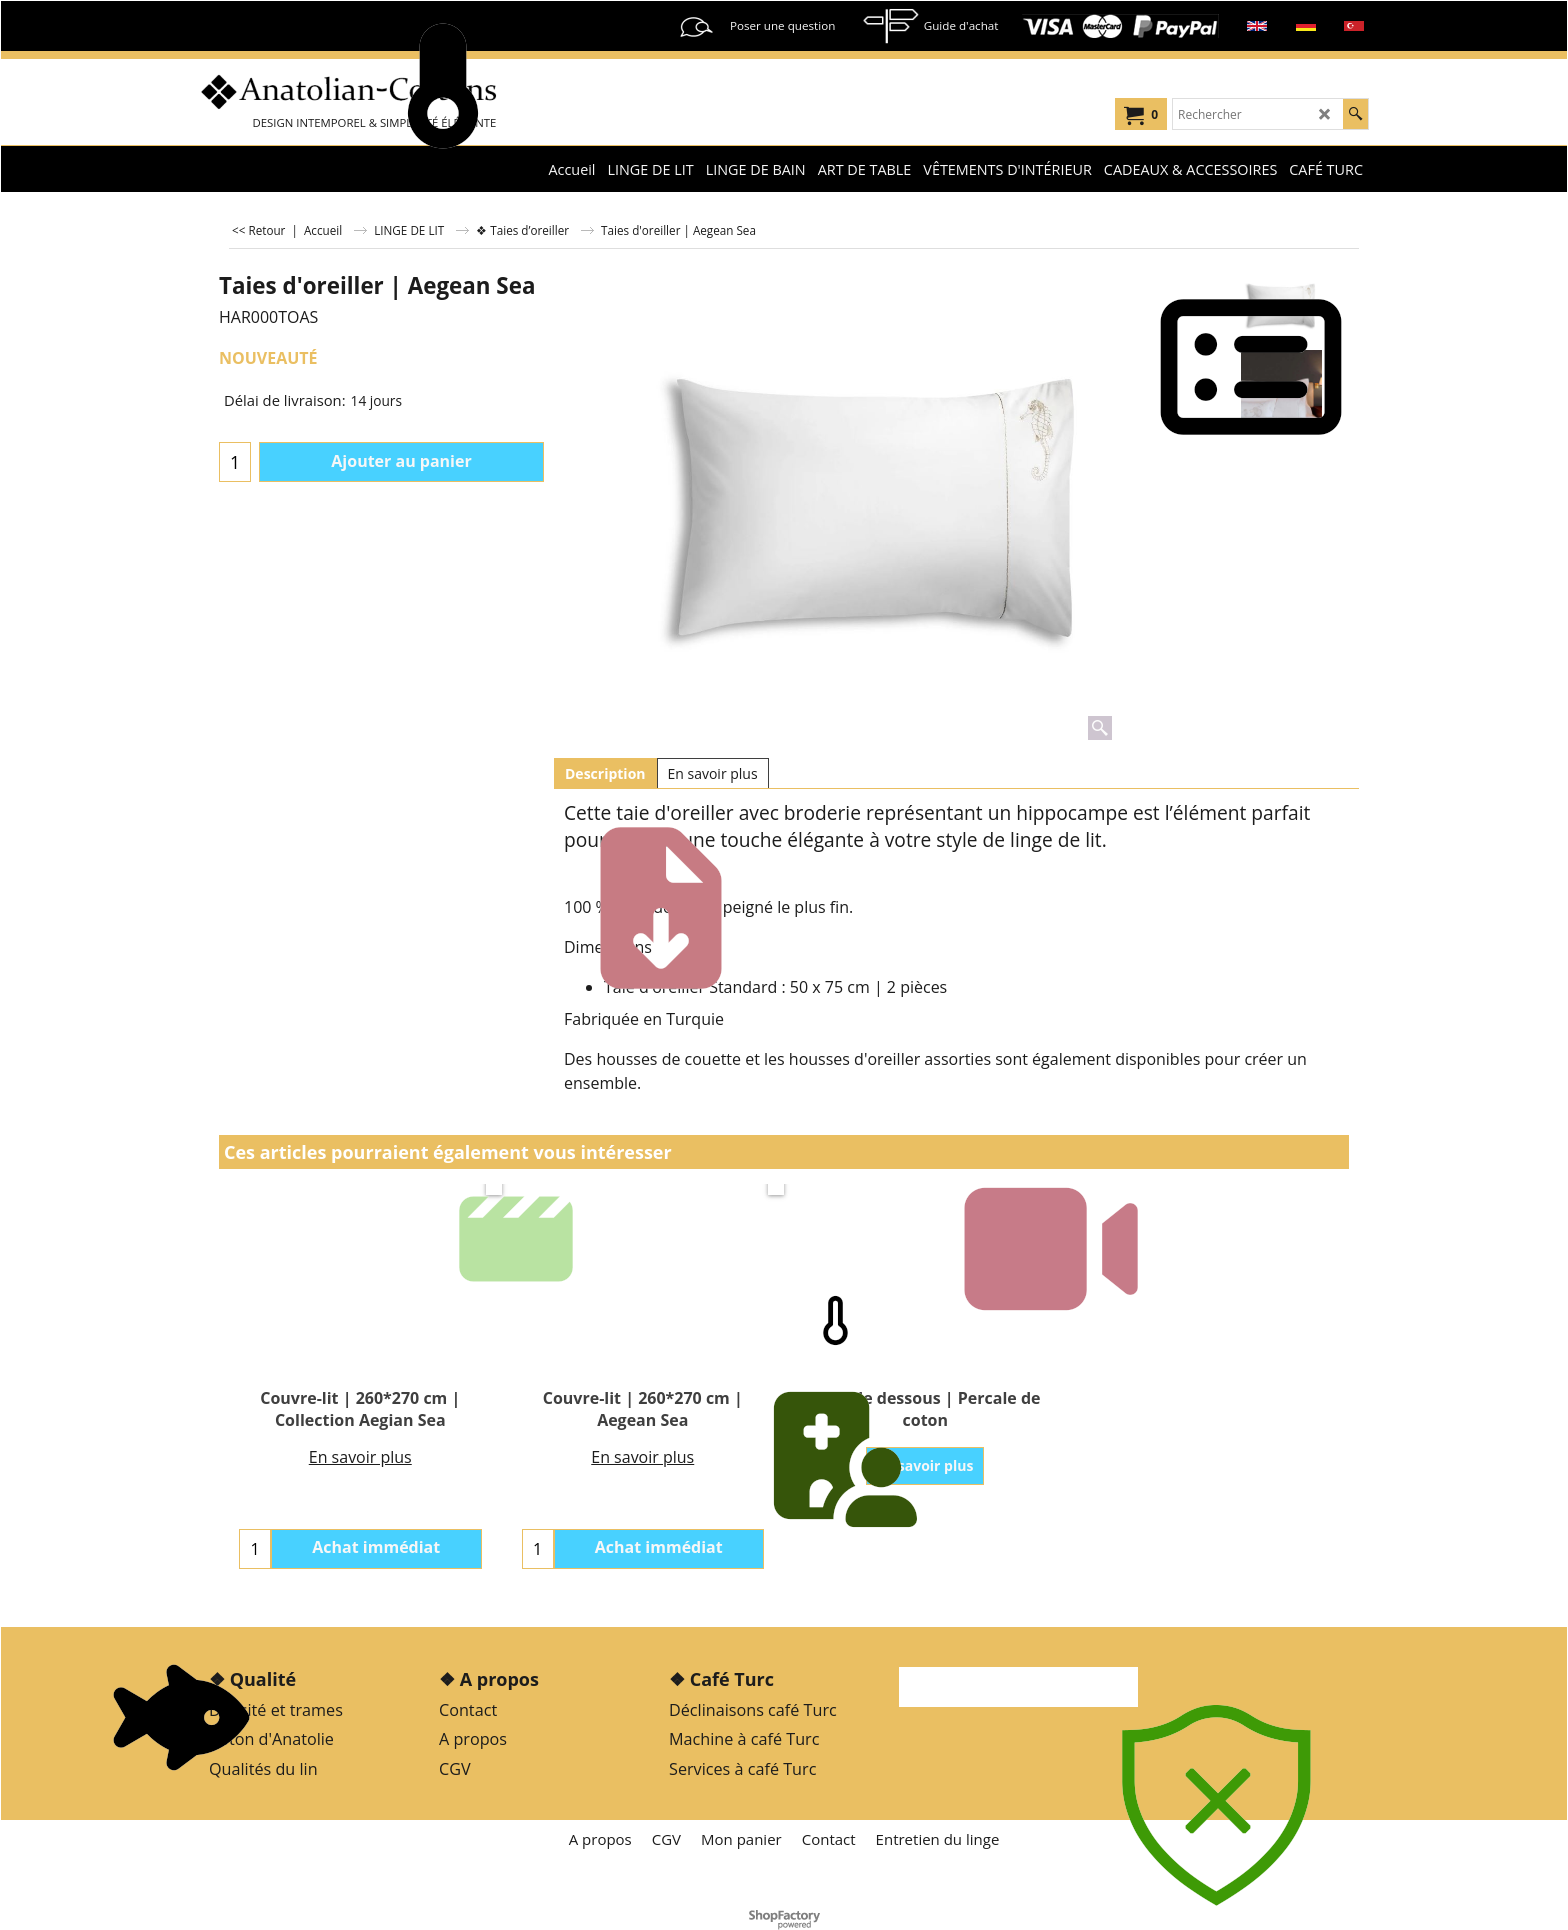  I want to click on indicates seafood or fish-related content, so click(181, 1717).